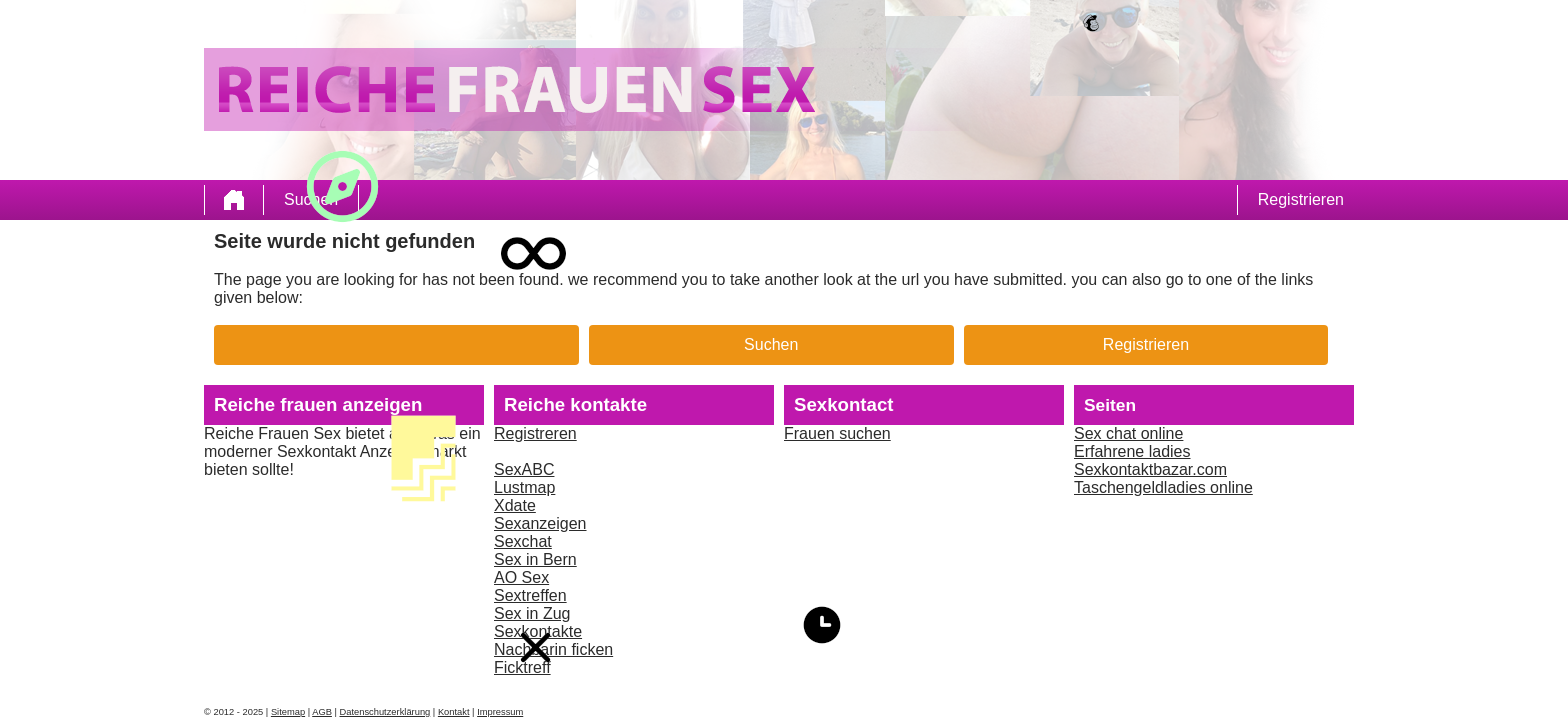 The height and width of the screenshot is (727, 1568). Describe the element at coordinates (342, 186) in the screenshot. I see `access navigation or directions` at that location.